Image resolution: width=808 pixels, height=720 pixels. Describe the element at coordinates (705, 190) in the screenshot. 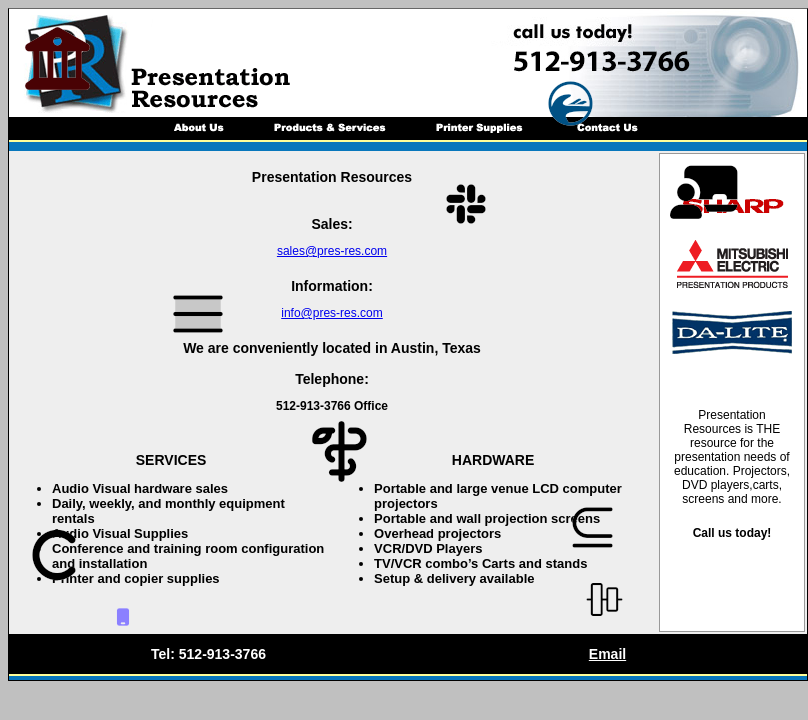

I see `access teaching or presentation tools` at that location.